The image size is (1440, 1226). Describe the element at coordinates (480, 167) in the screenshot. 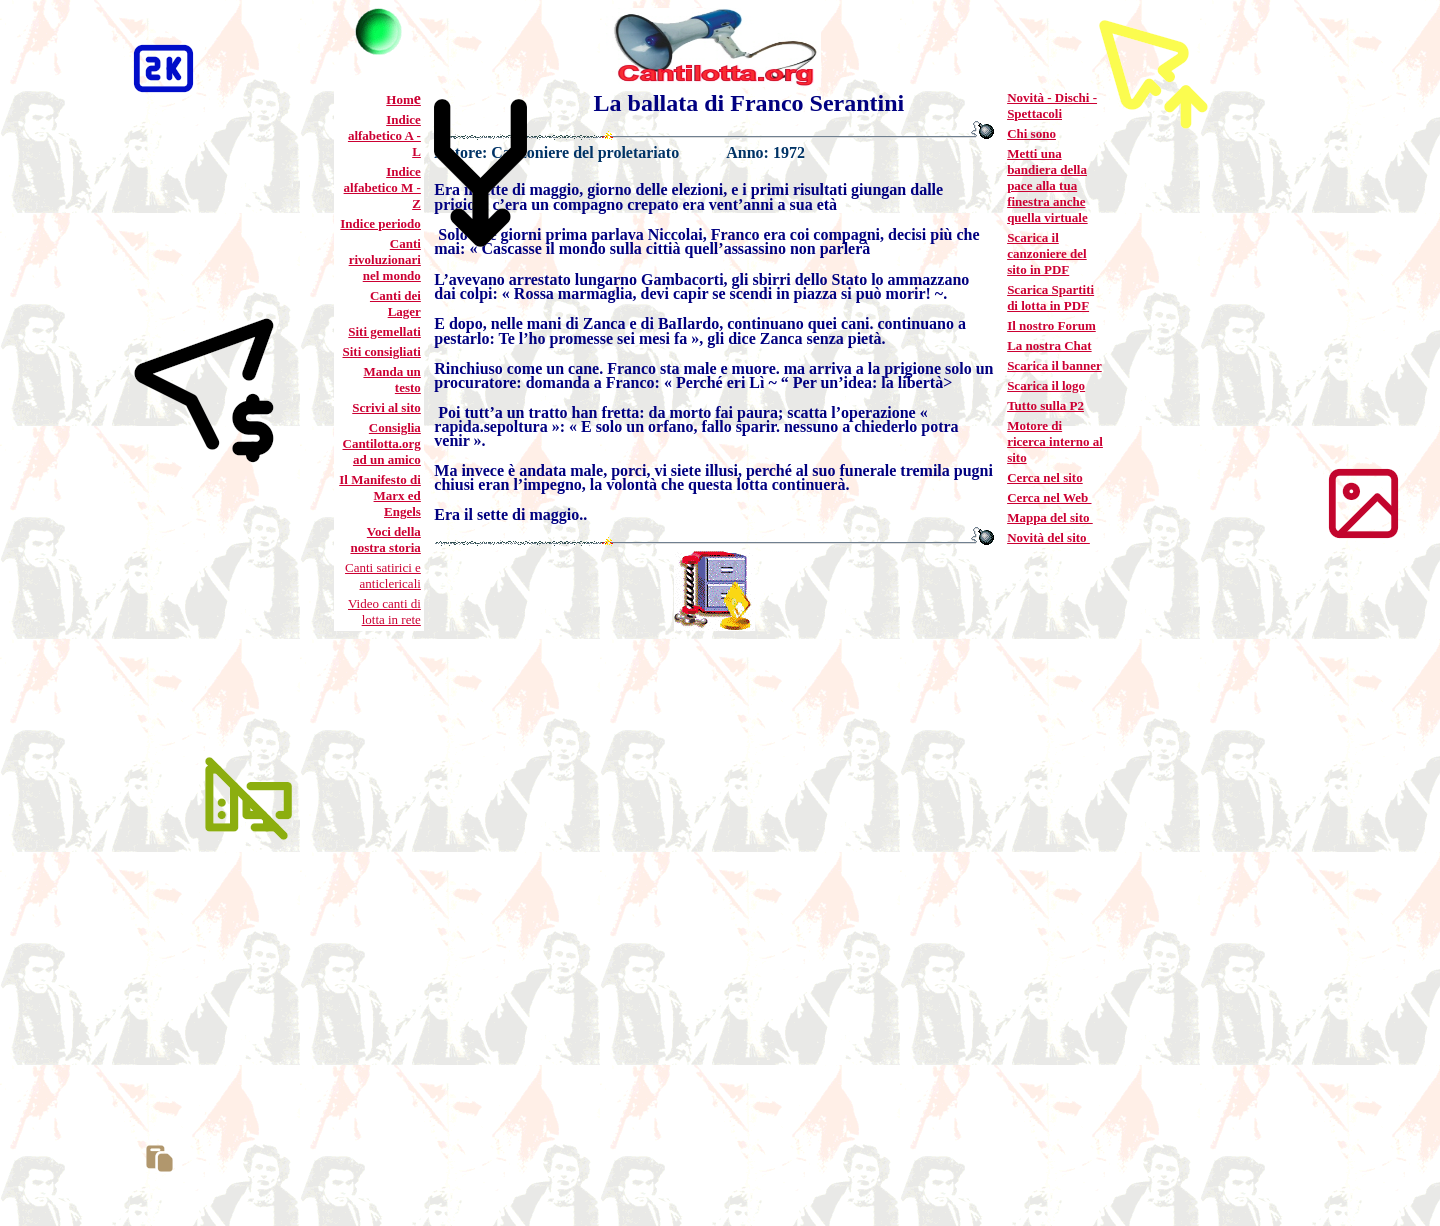

I see `merge branches or items together` at that location.